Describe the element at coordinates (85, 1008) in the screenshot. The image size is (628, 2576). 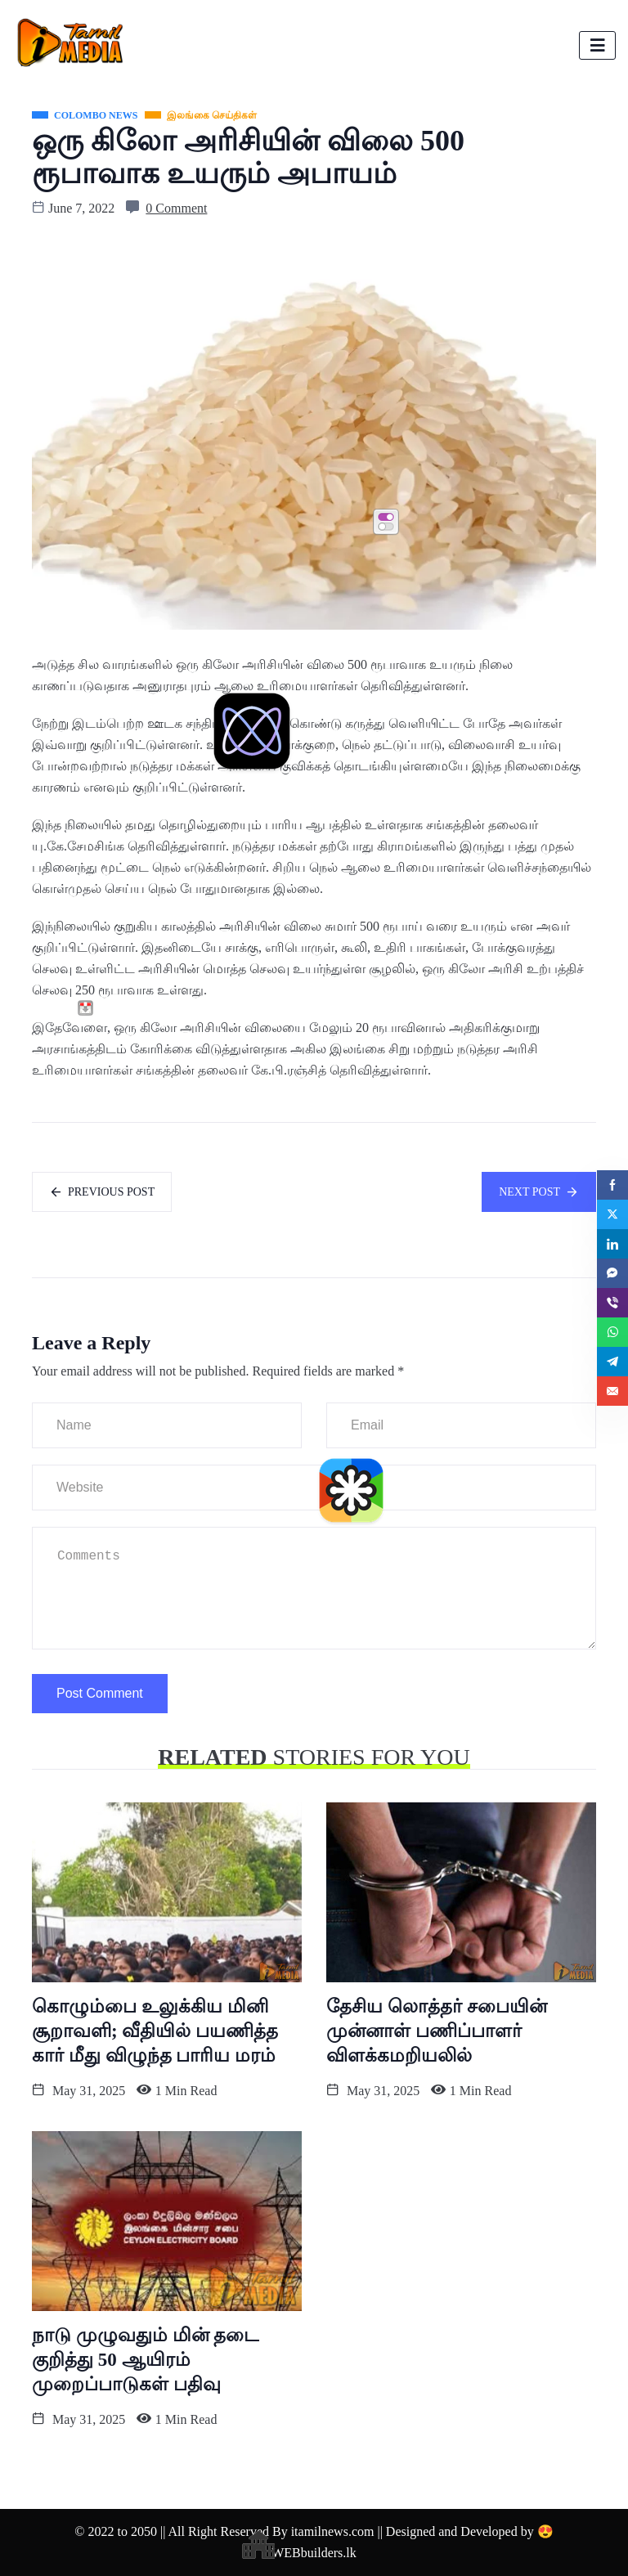
I see `open Transmission BitTorrent client` at that location.